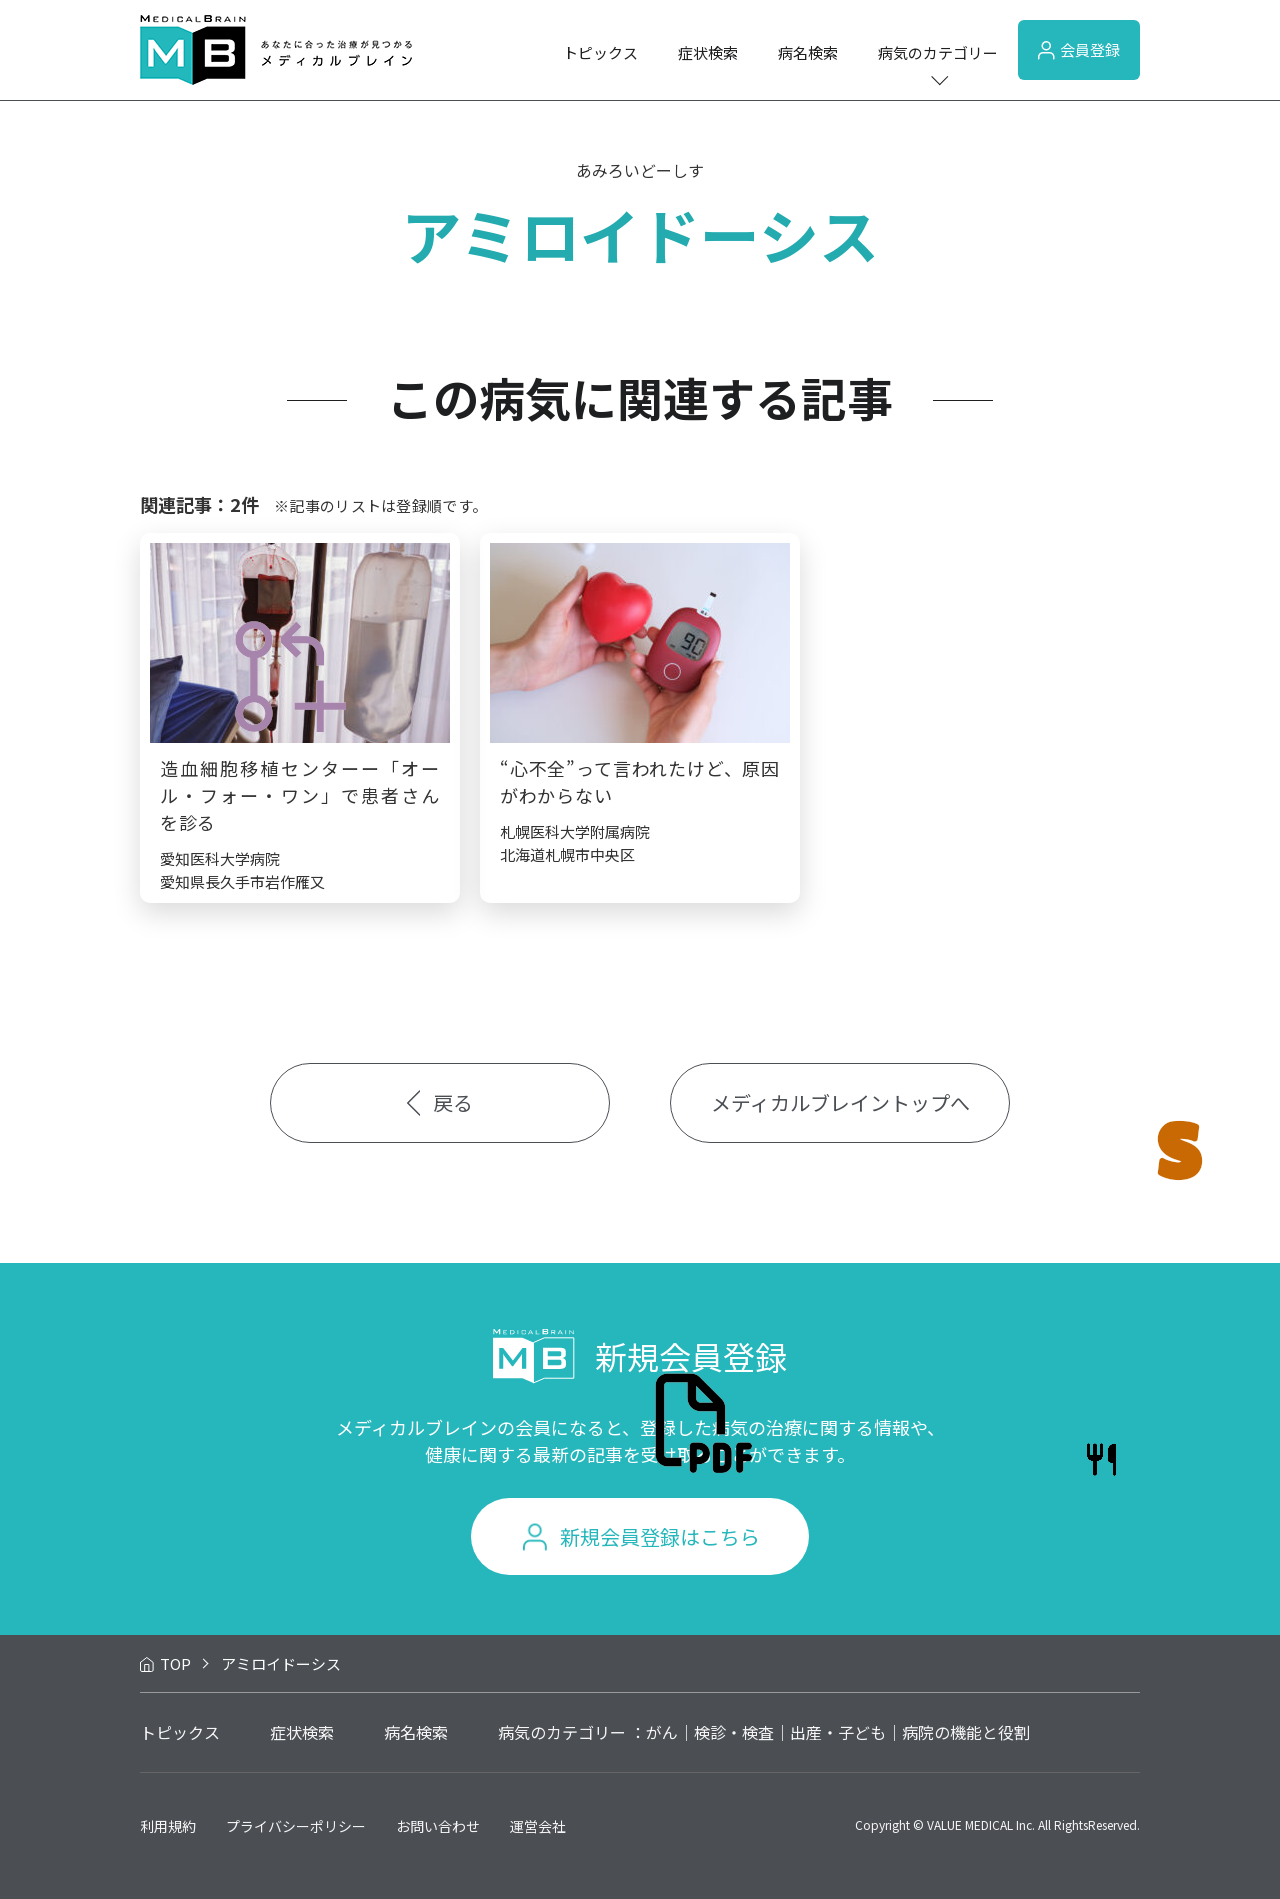  What do you see at coordinates (287, 673) in the screenshot?
I see `create a new git pull request` at bounding box center [287, 673].